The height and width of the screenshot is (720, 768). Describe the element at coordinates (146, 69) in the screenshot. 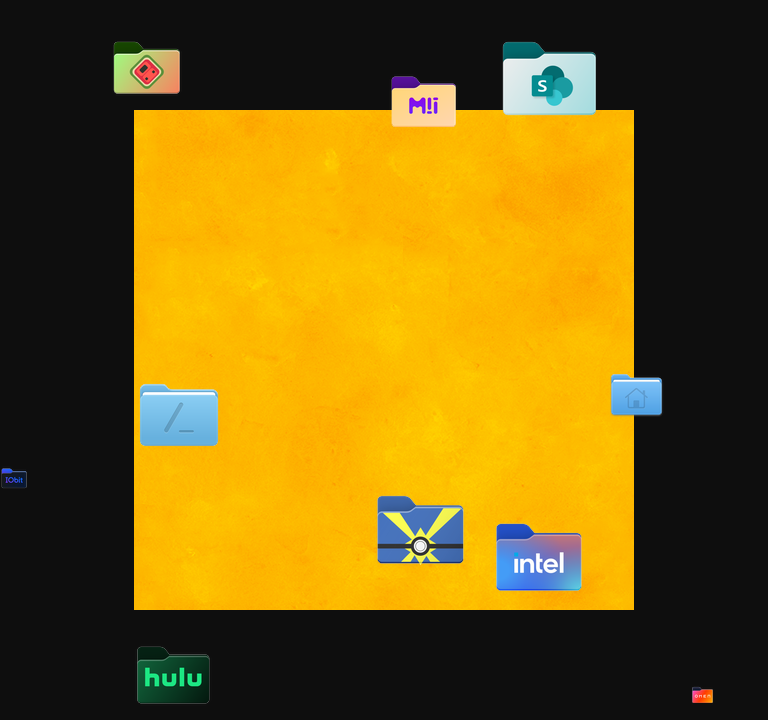

I see `open melonDS emulator files folder` at that location.